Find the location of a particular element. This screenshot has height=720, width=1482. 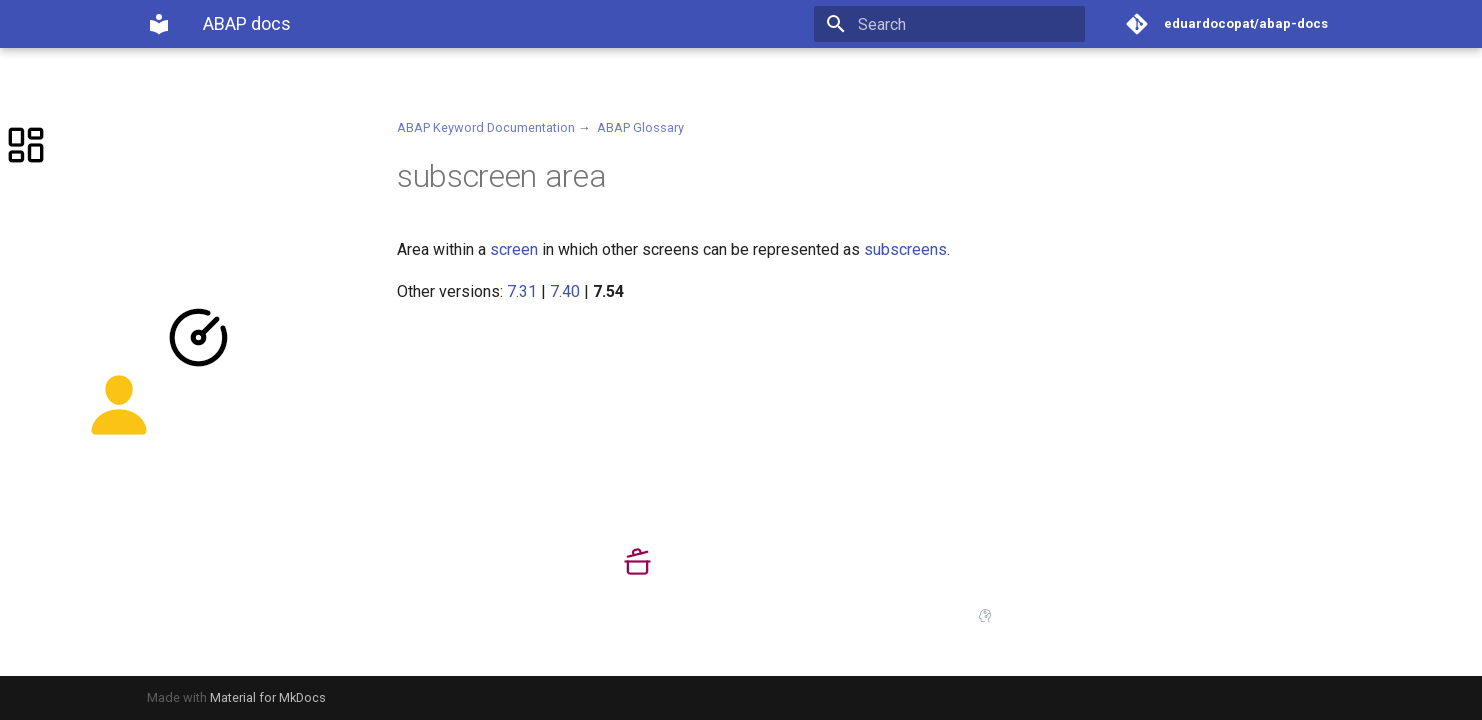

view your profile is located at coordinates (119, 405).